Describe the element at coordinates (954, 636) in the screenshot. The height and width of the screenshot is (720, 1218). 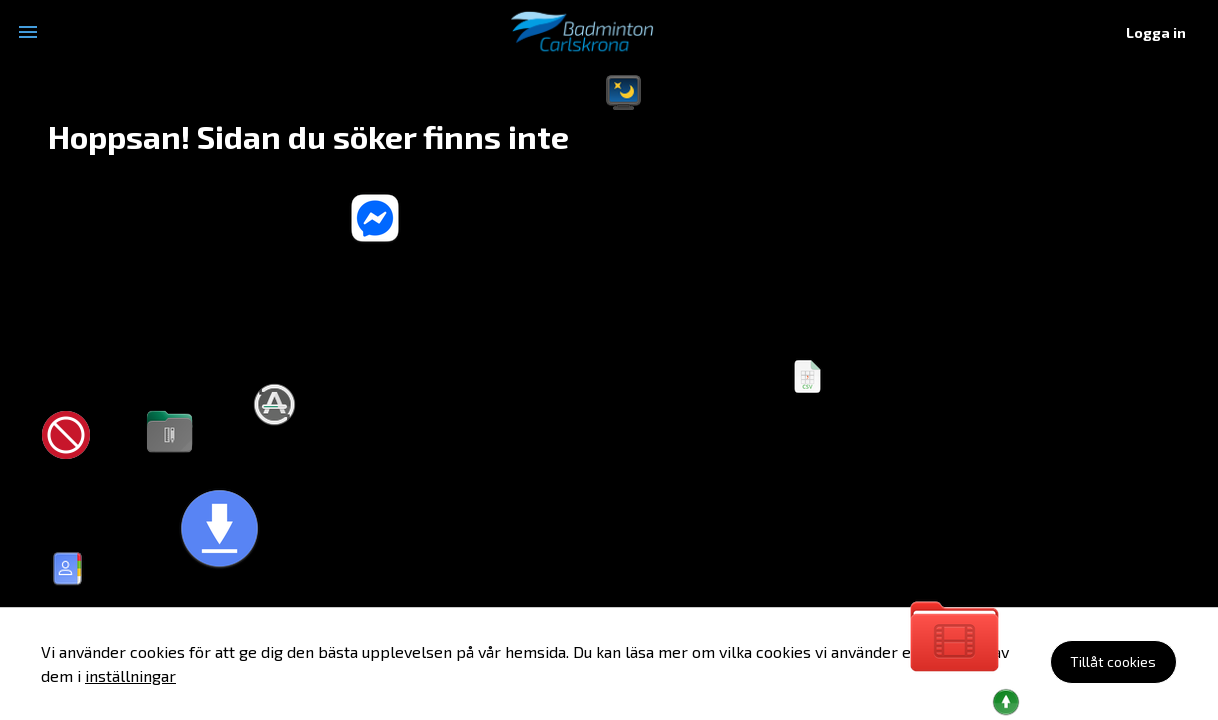
I see `open your videos folder` at that location.